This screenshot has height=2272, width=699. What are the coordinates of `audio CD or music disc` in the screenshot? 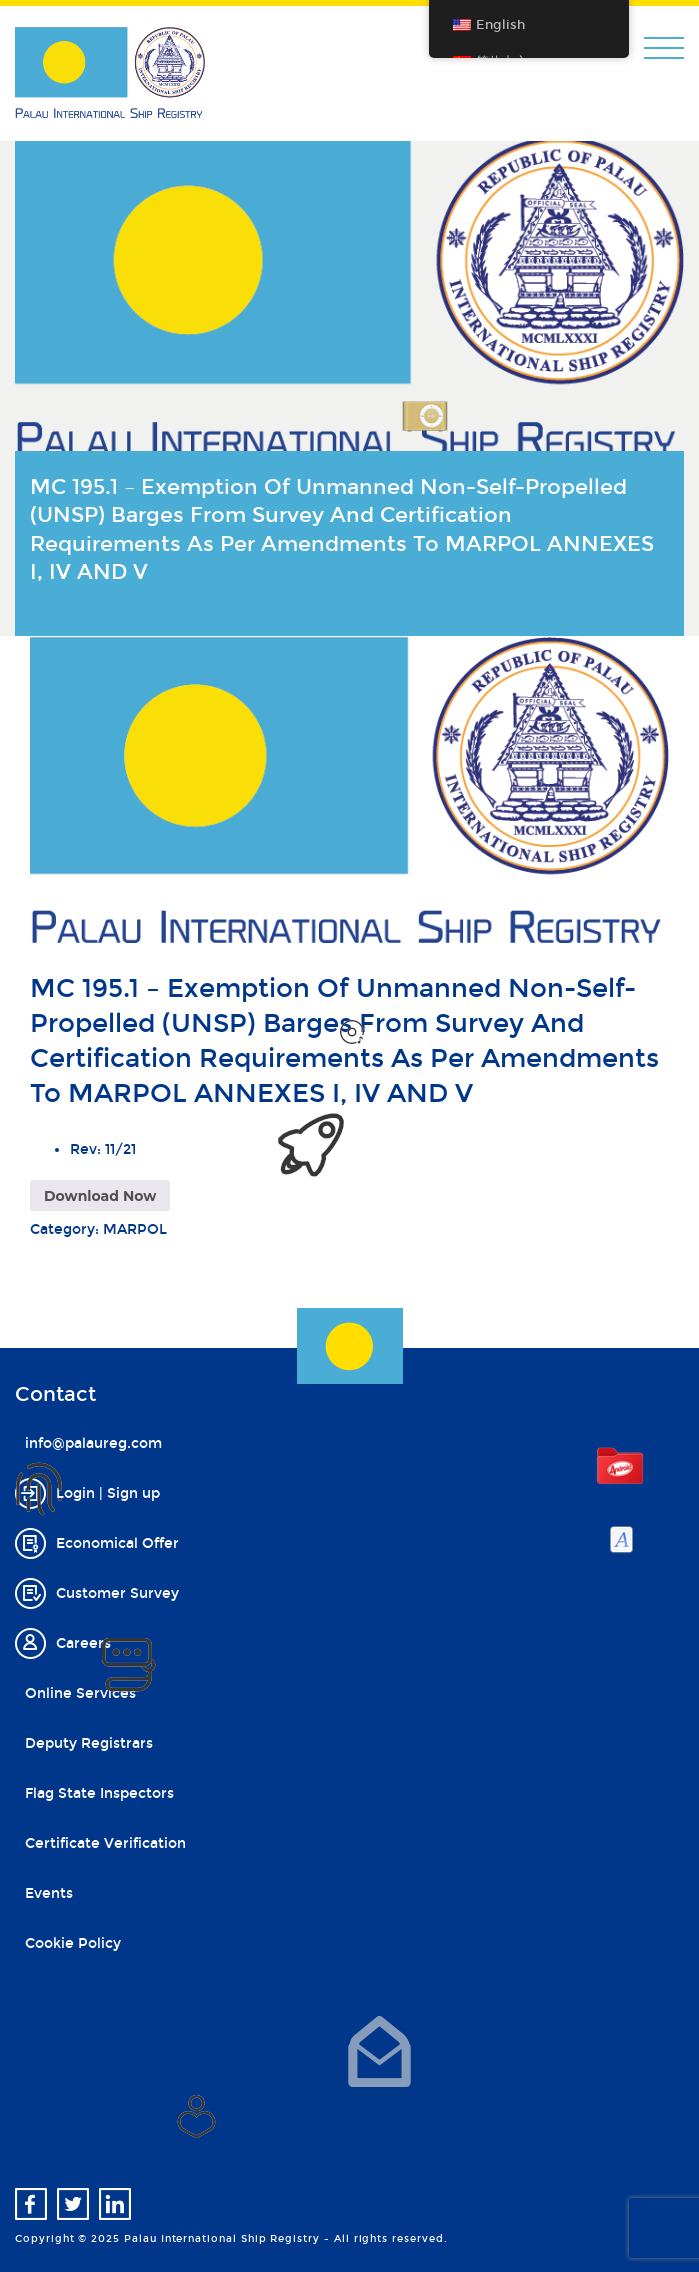 It's located at (352, 1032).